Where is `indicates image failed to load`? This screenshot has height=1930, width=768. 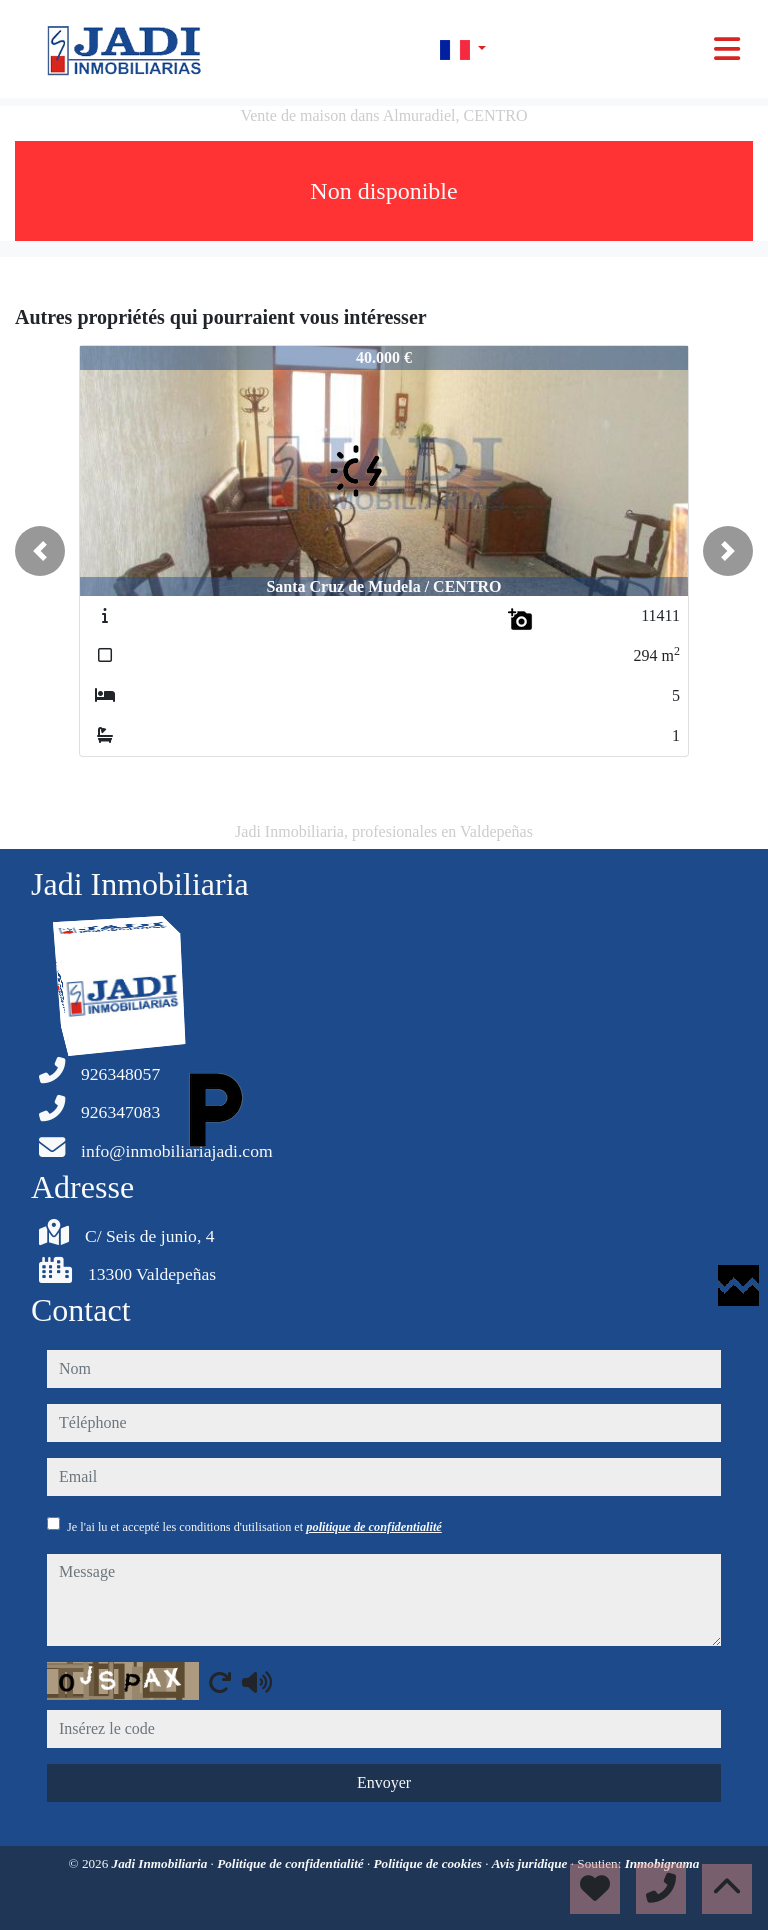
indicates image failed to load is located at coordinates (738, 1285).